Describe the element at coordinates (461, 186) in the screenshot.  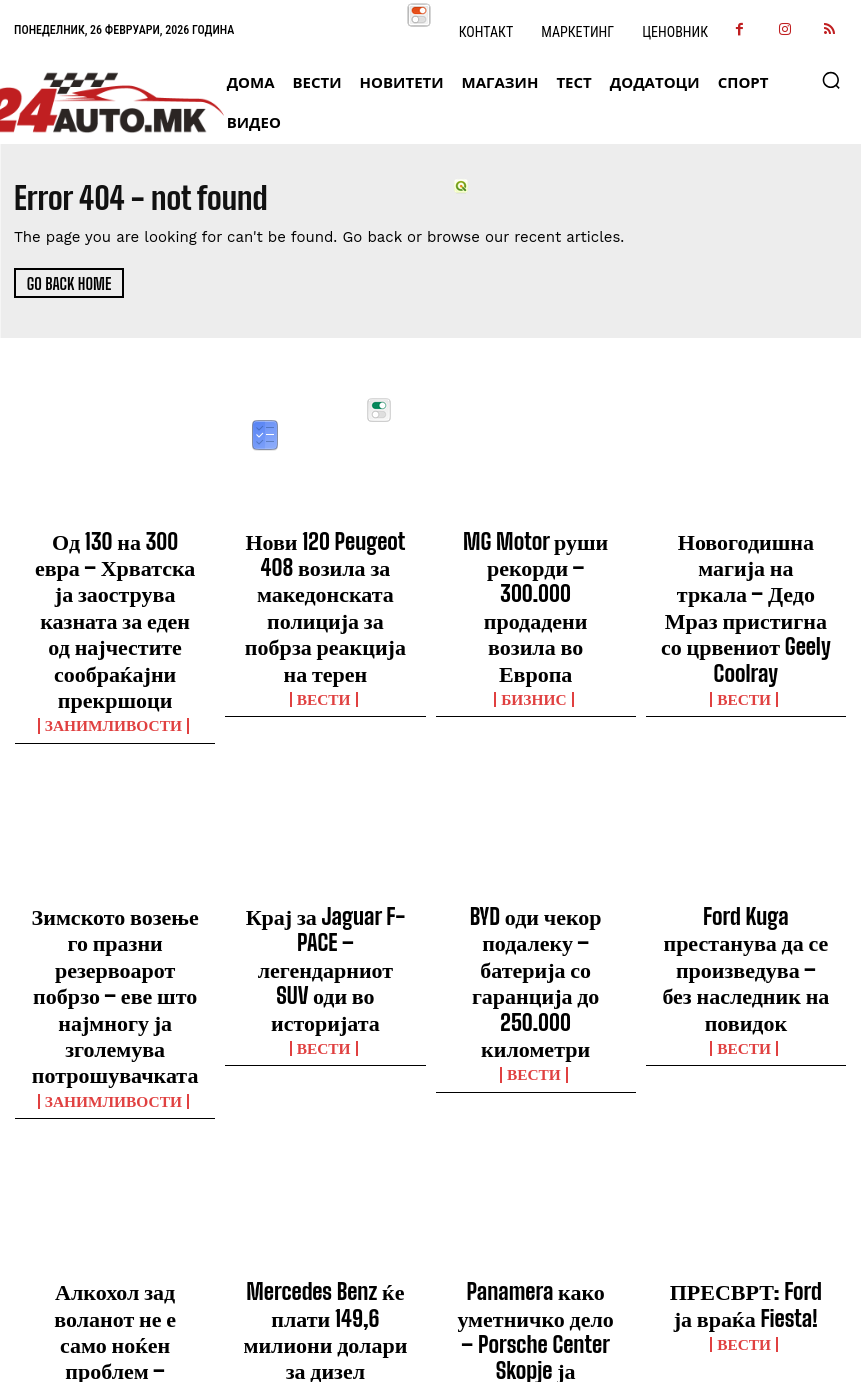
I see `open qgis geographic information system application` at that location.